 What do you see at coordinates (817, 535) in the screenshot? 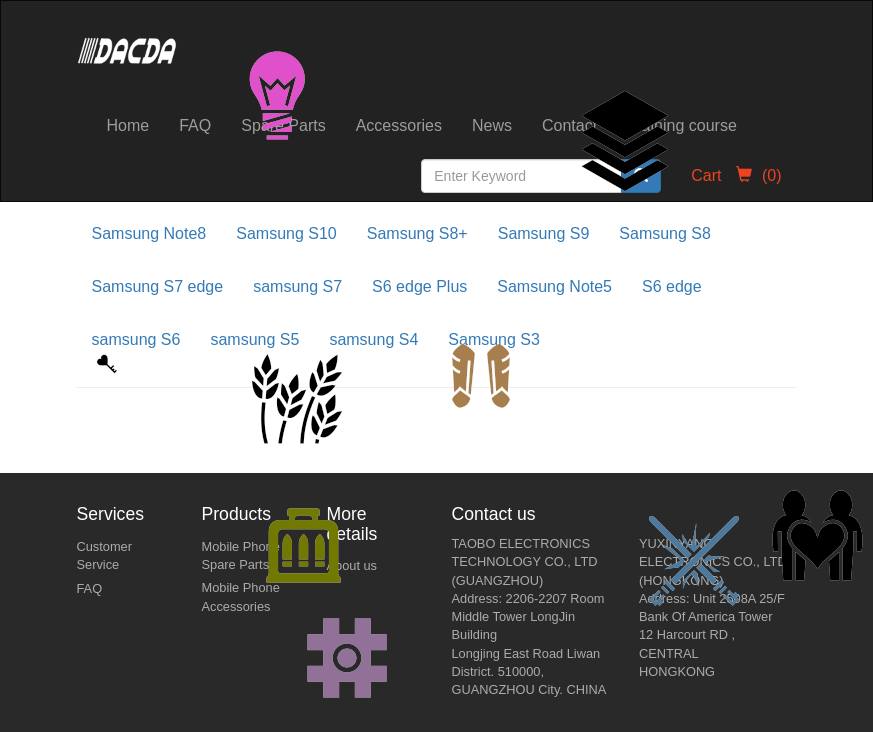
I see `indicates a romantic relationship or couple status` at bounding box center [817, 535].